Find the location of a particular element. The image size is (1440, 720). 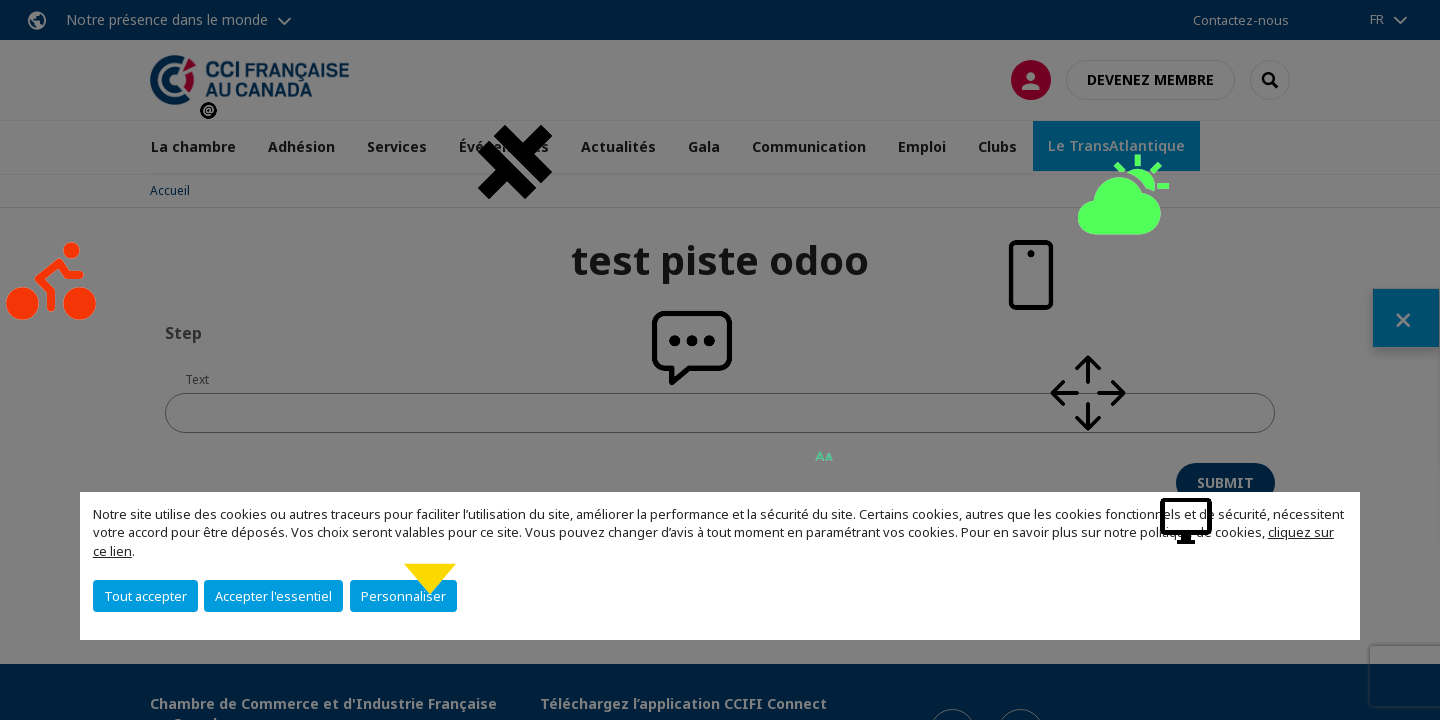

capacitor framework logo is located at coordinates (515, 162).